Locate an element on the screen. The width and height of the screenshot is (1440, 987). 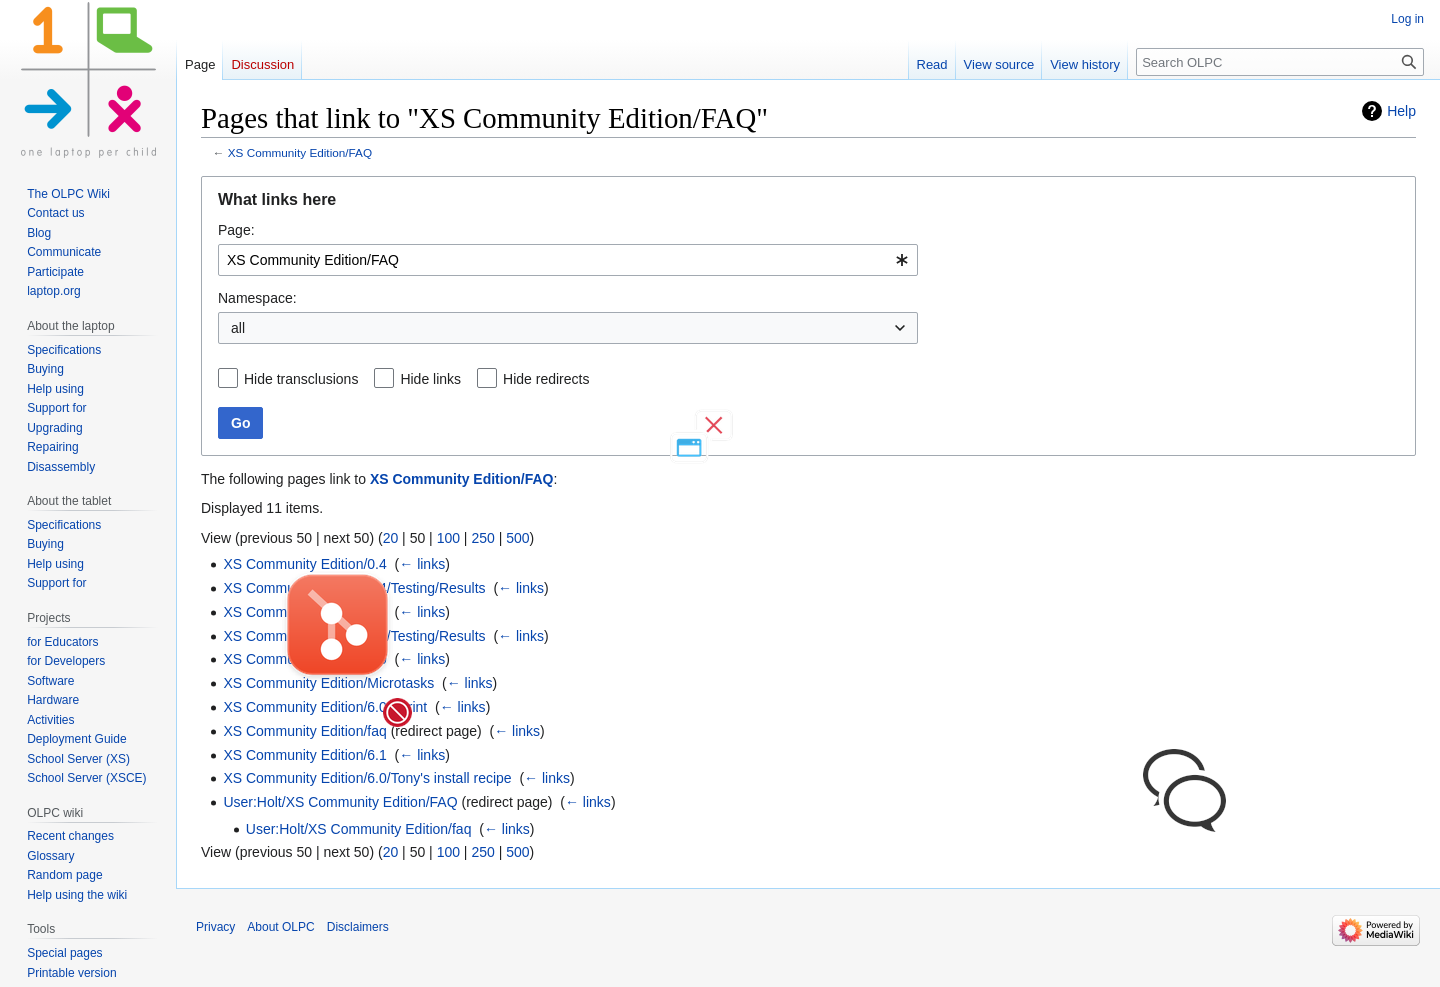
delete selected email message is located at coordinates (397, 712).